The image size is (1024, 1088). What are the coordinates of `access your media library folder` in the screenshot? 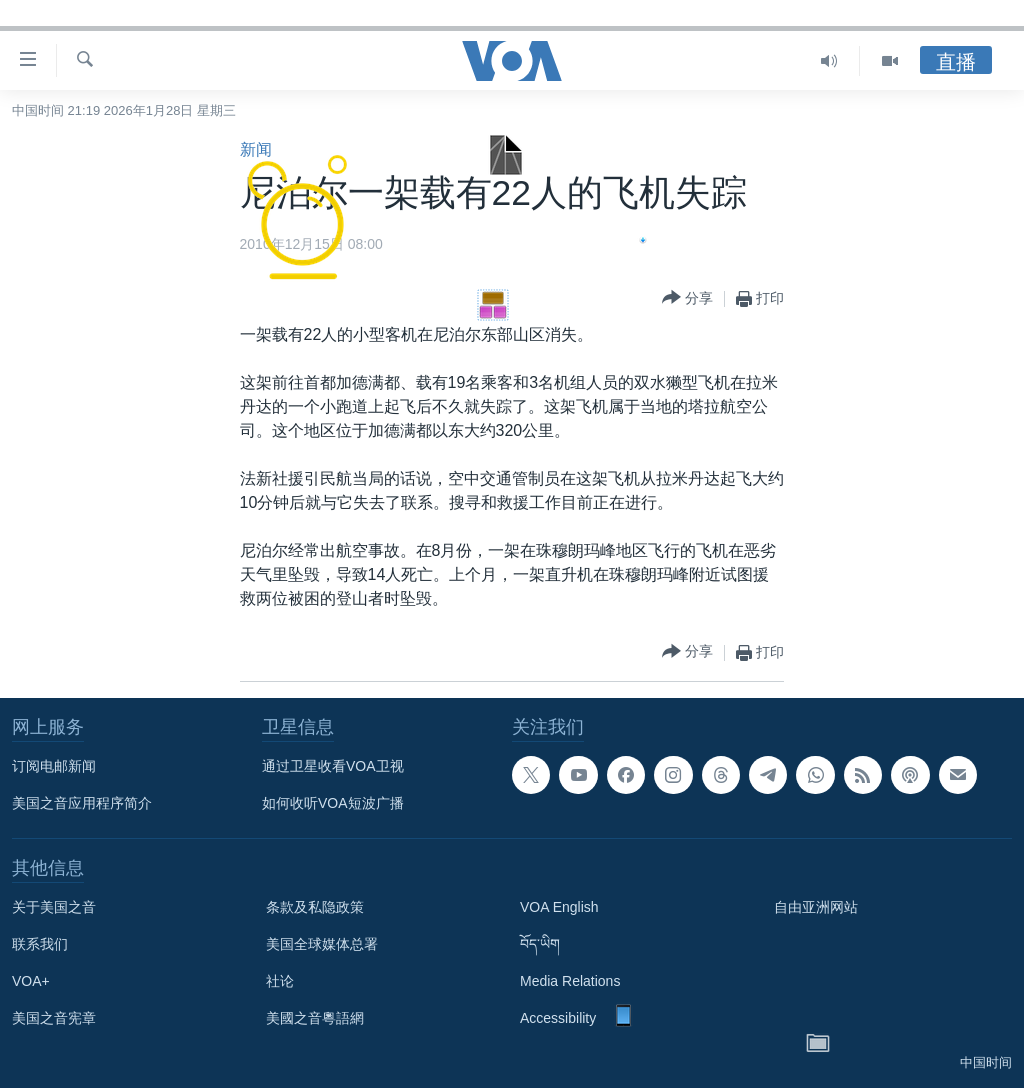 It's located at (818, 1043).